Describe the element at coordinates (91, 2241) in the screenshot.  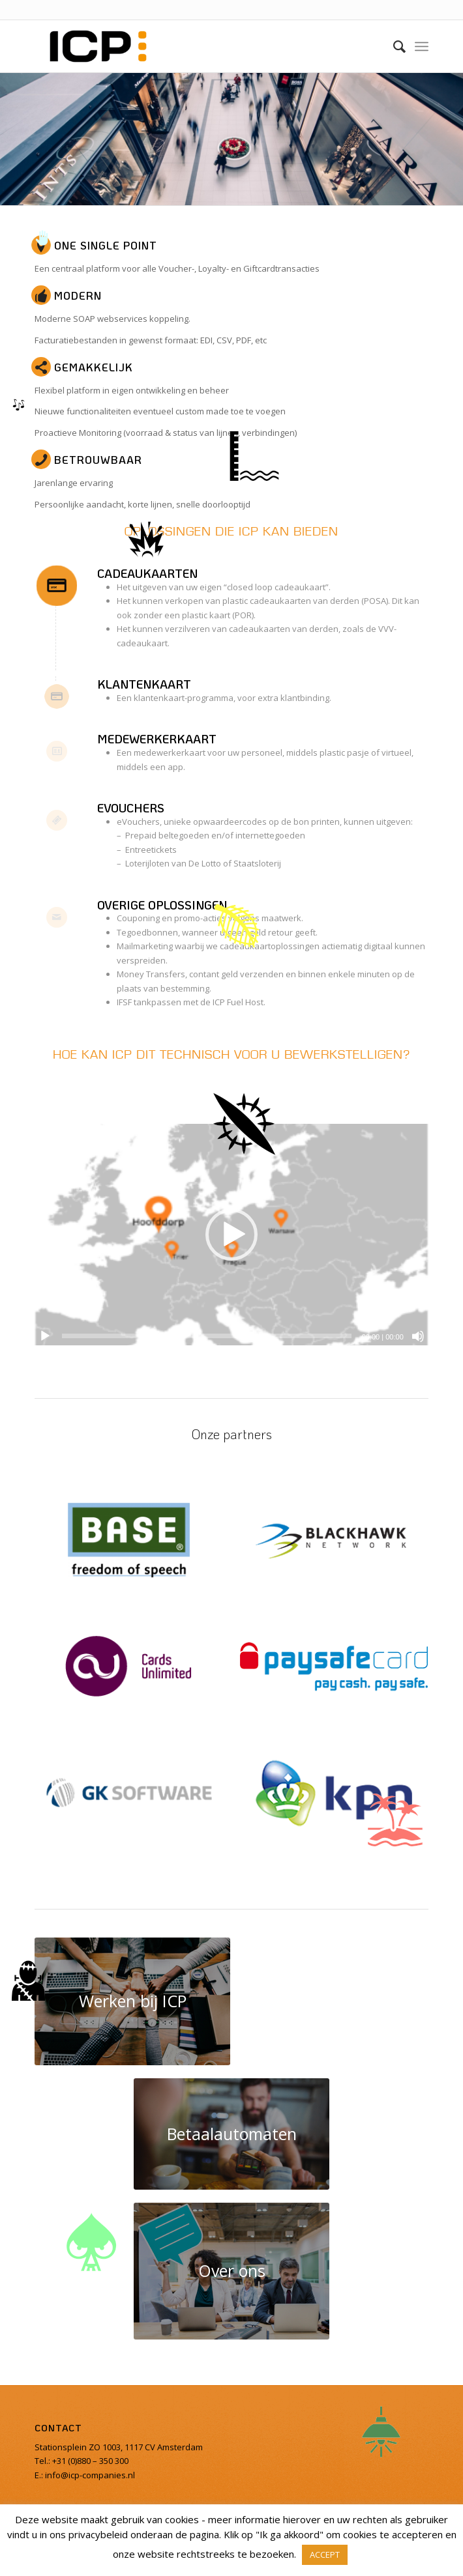
I see `indicates death or game over in a card game` at that location.